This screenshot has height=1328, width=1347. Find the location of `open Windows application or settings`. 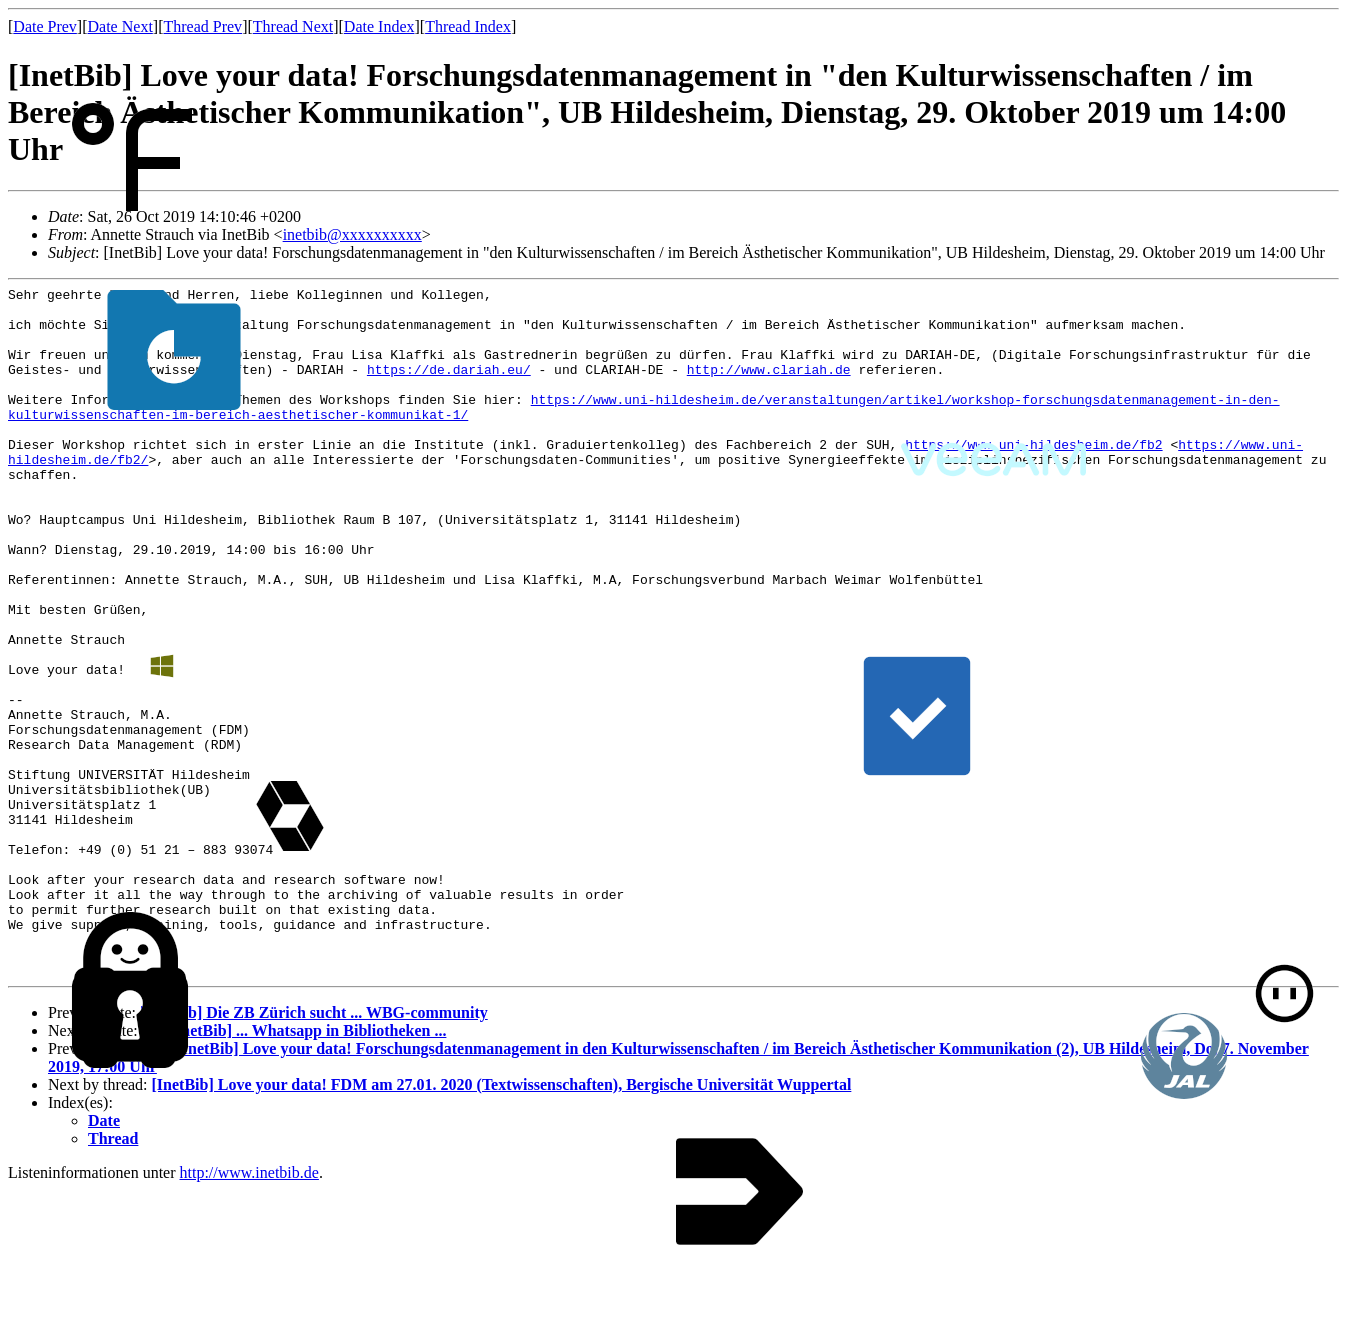

open Windows application or settings is located at coordinates (162, 666).